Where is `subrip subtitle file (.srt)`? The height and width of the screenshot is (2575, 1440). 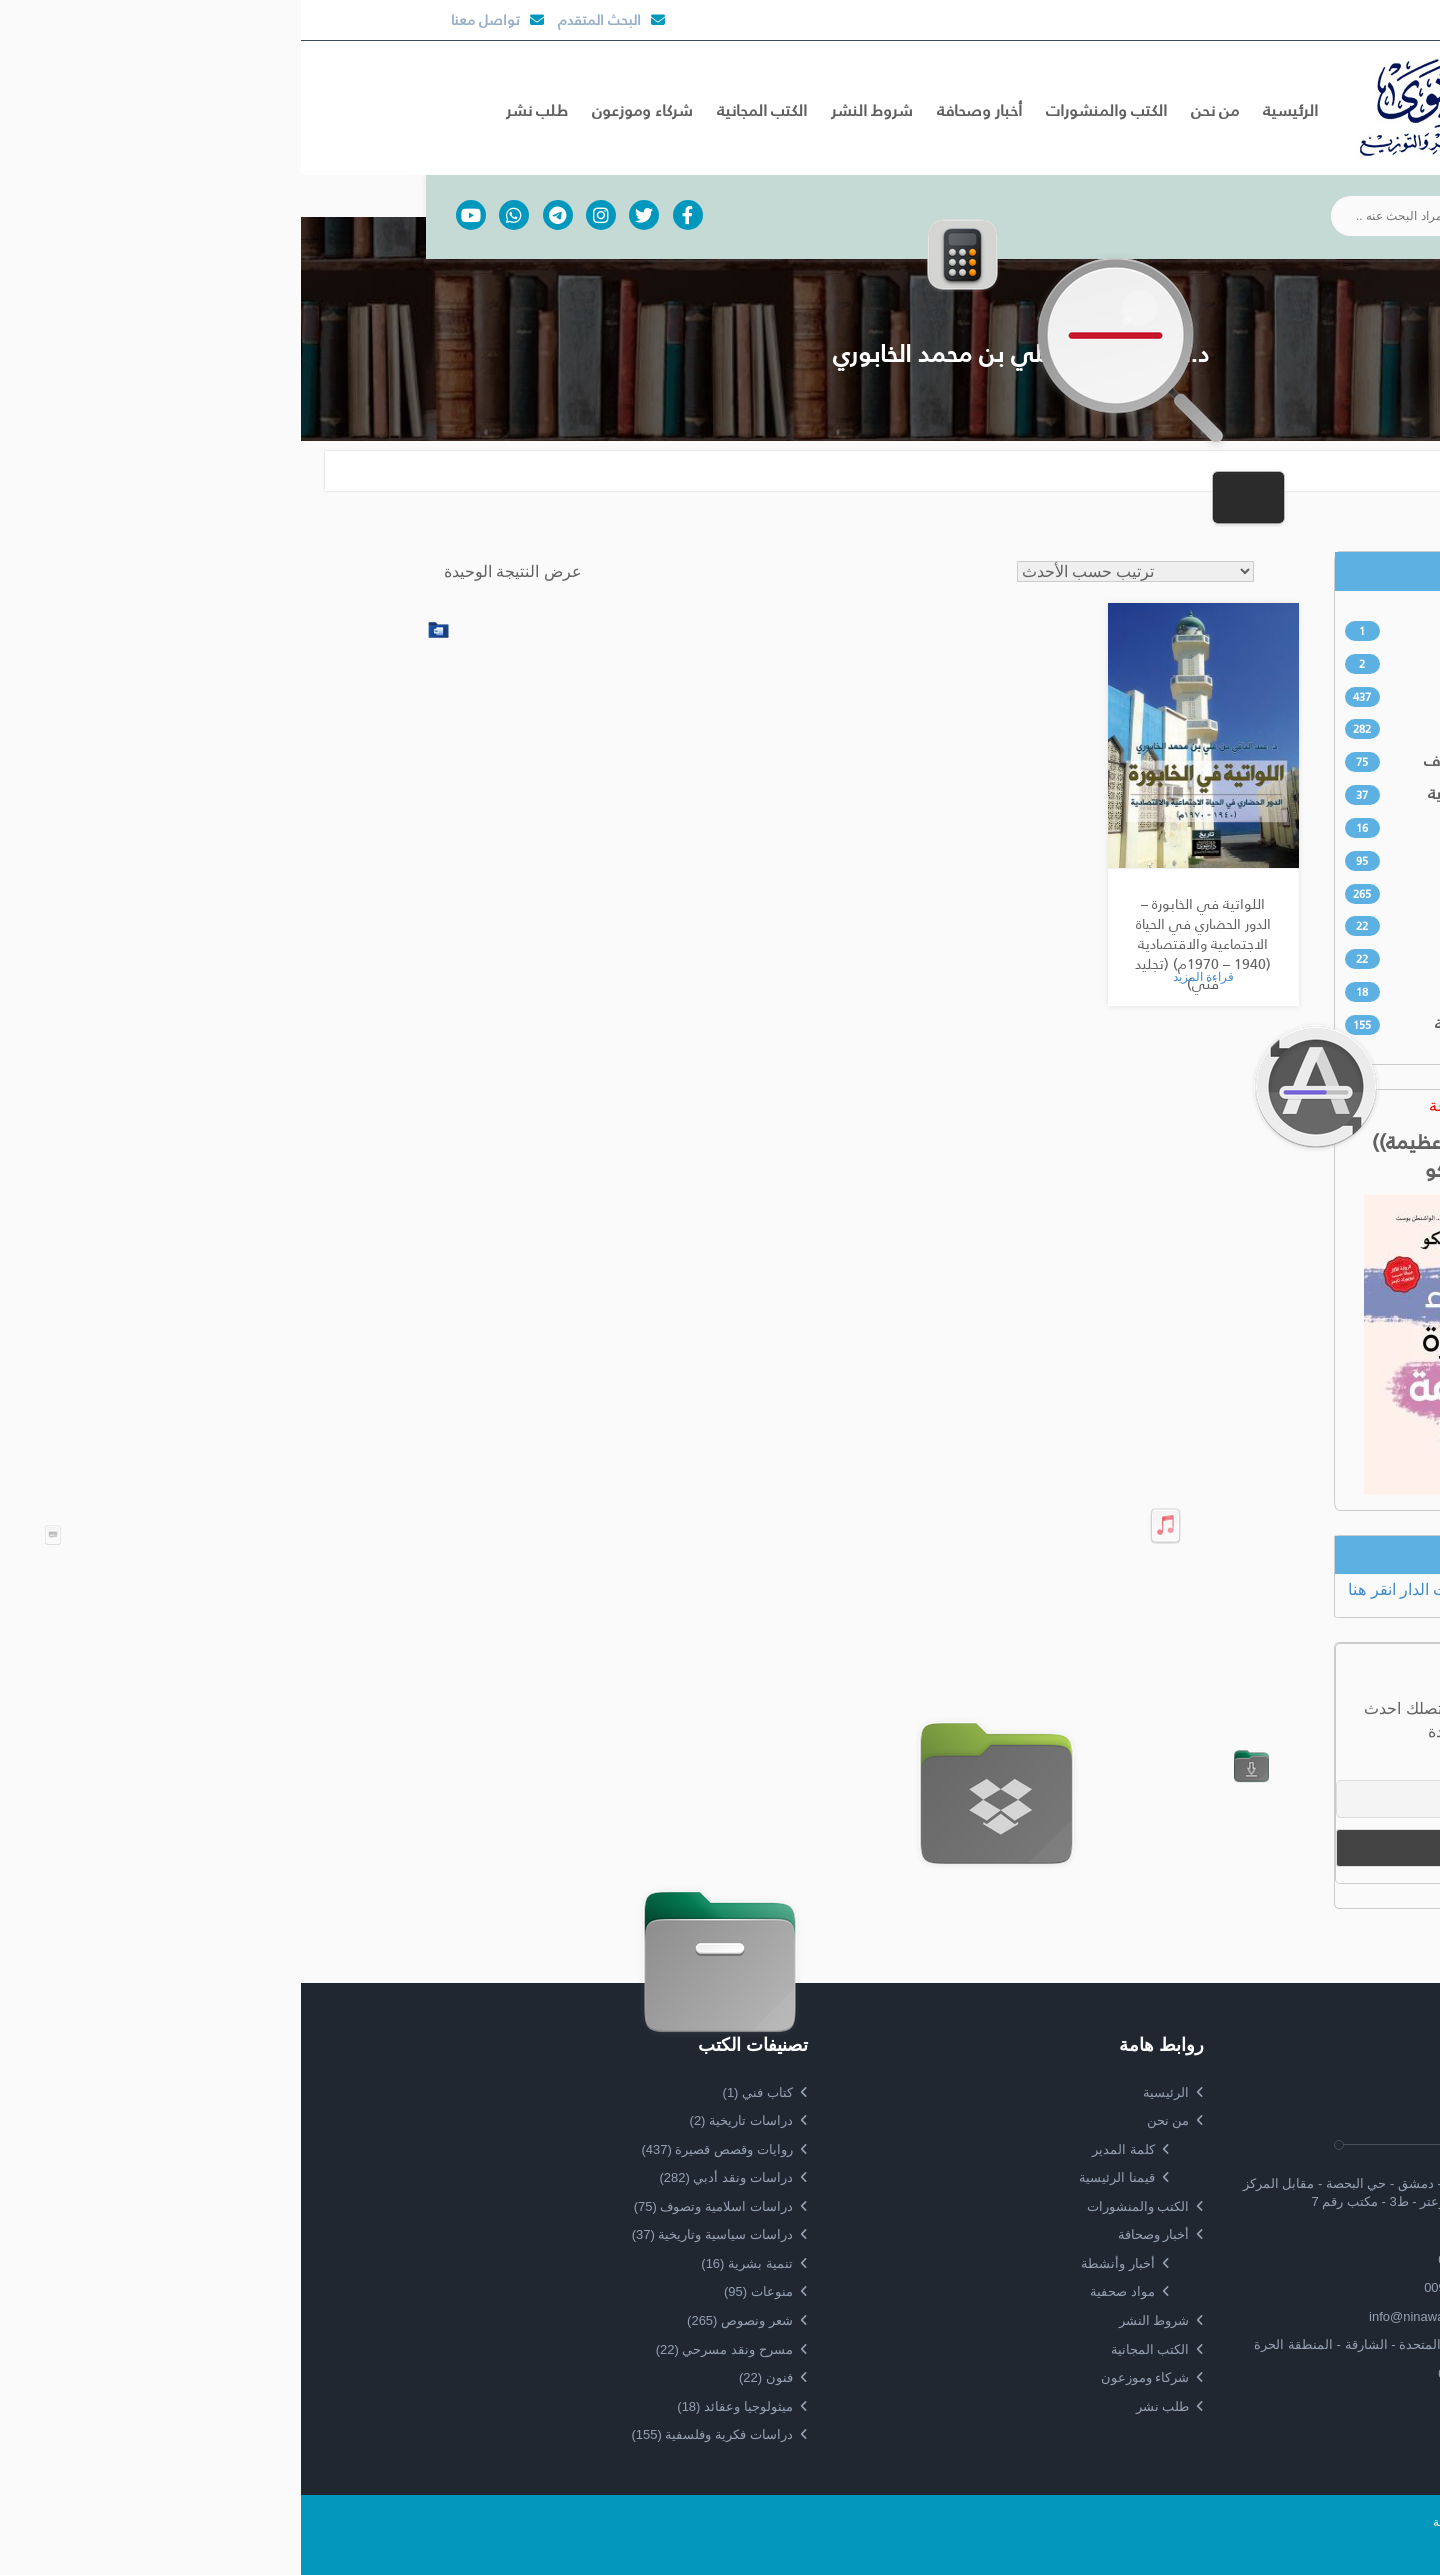
subrip subtitle file (.srt) is located at coordinates (53, 1535).